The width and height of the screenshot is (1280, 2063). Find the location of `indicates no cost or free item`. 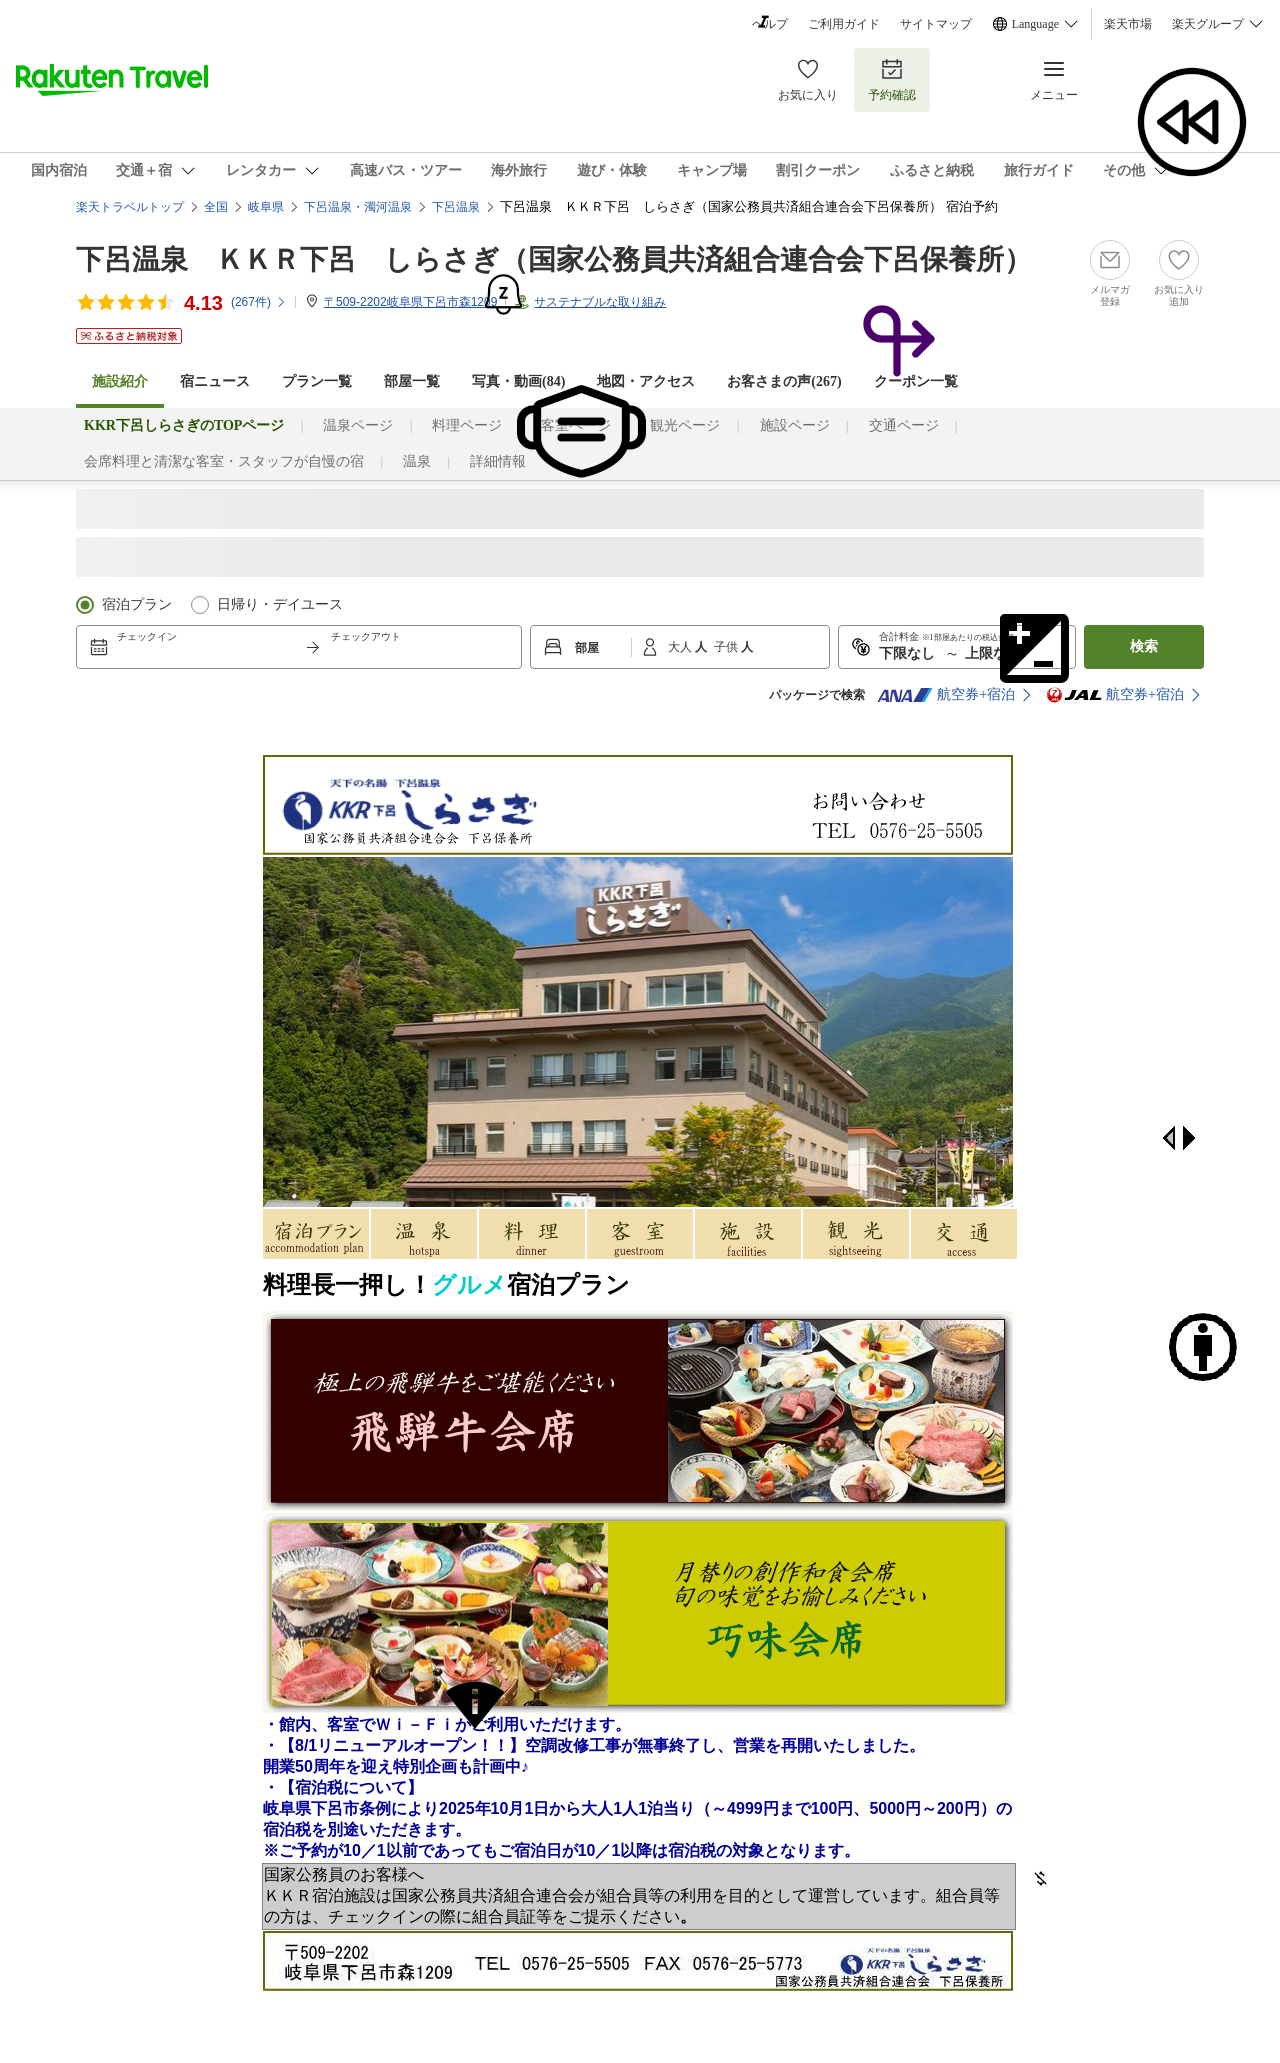

indicates no cost or free item is located at coordinates (1040, 1878).